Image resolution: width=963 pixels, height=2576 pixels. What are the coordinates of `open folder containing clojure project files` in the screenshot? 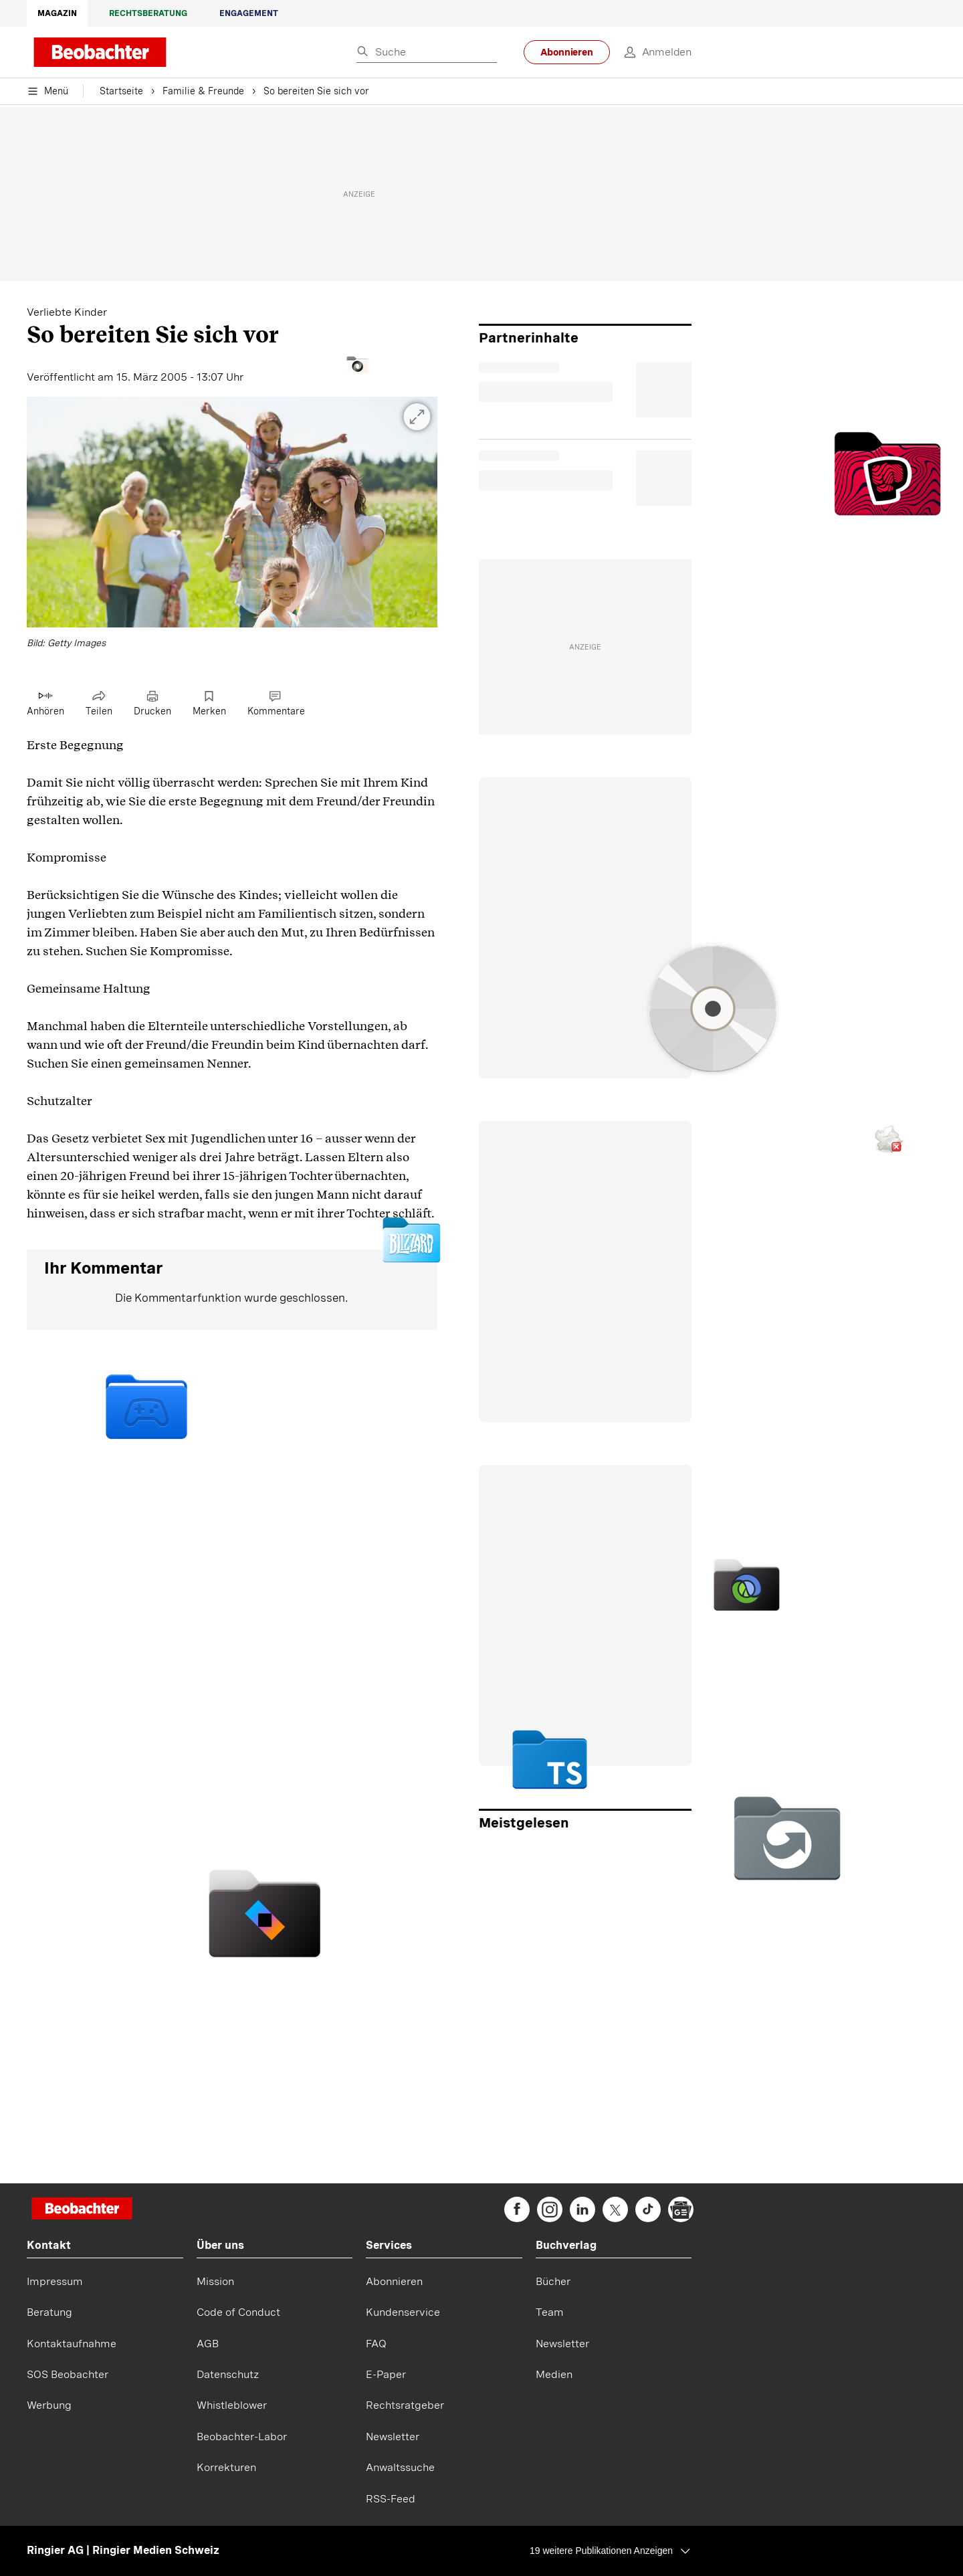 It's located at (746, 1587).